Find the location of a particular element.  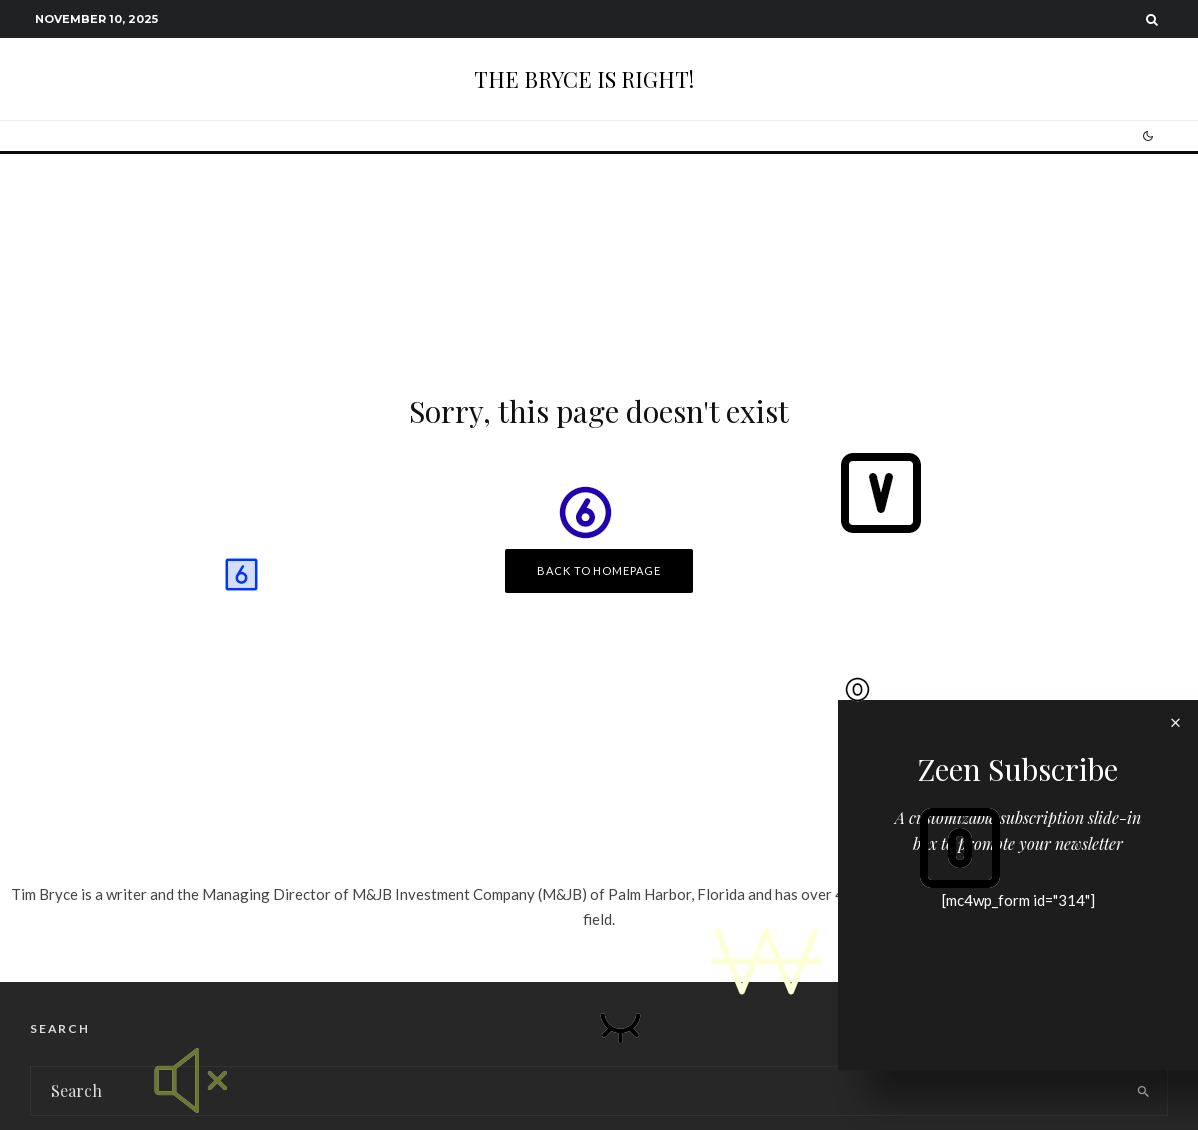

hide password or sensitive content is located at coordinates (620, 1025).